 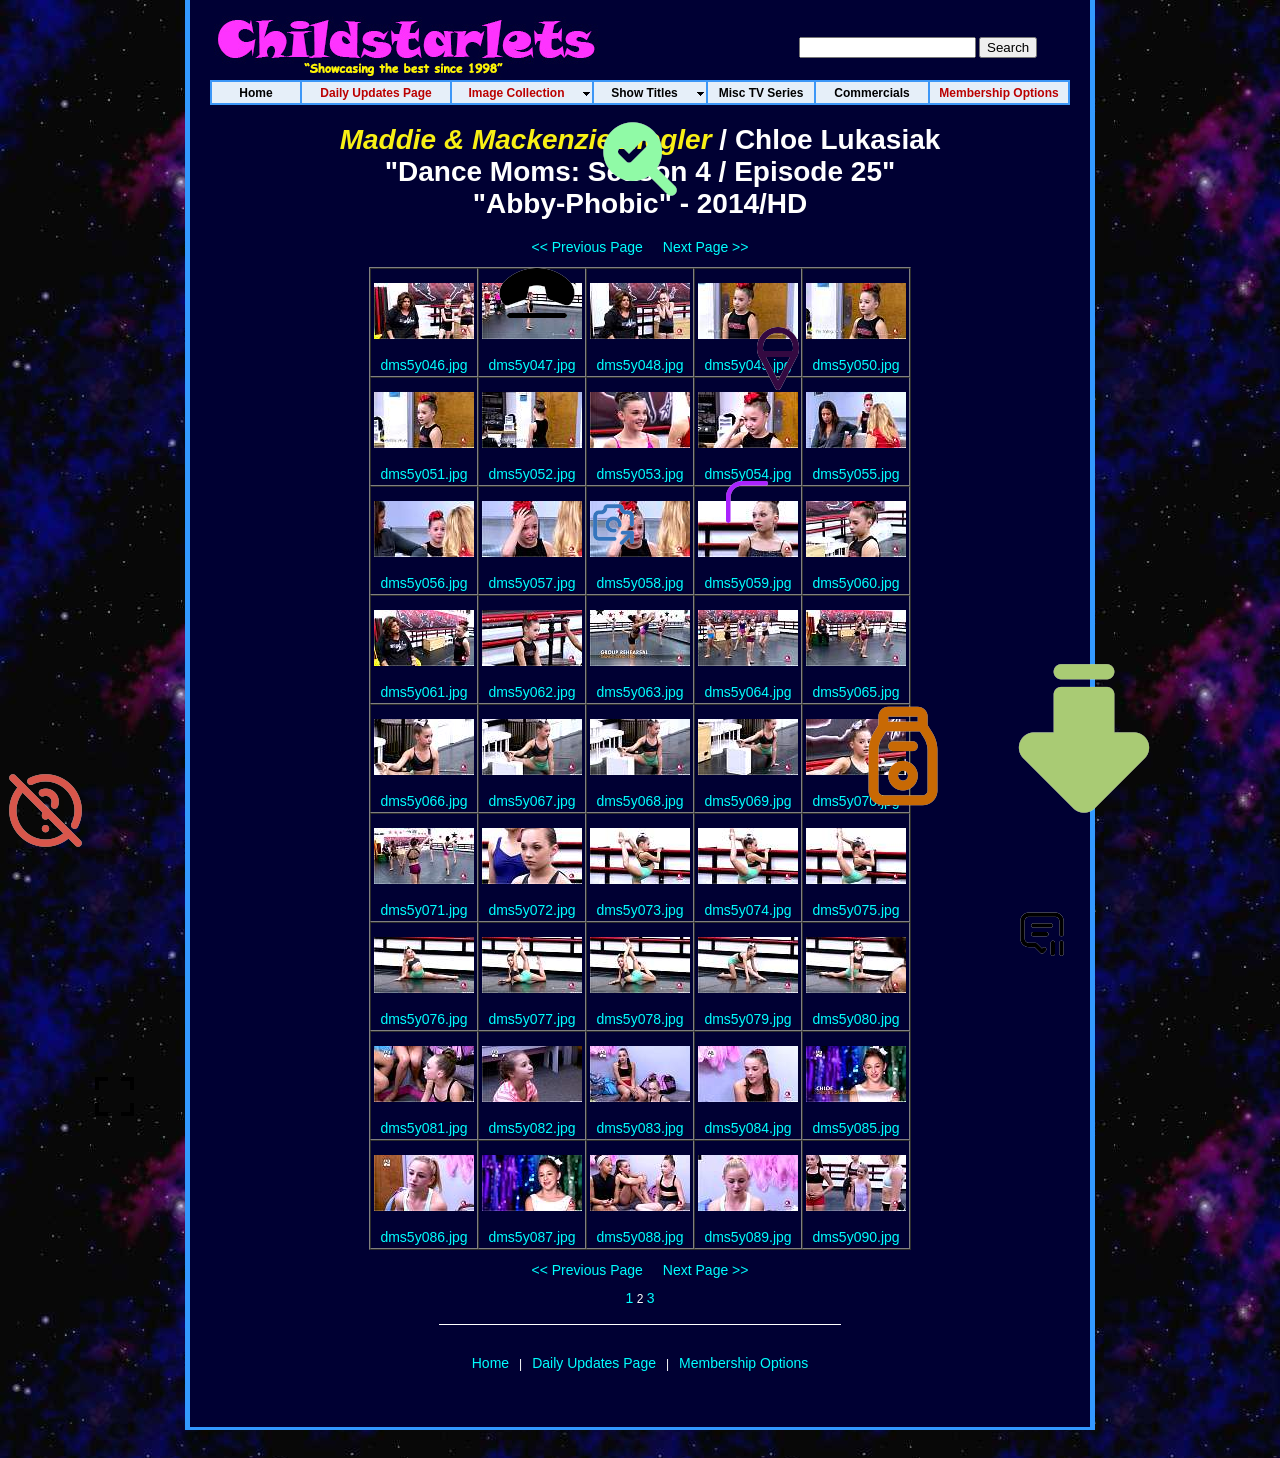 What do you see at coordinates (45, 810) in the screenshot?
I see `help or support is currently unavailable` at bounding box center [45, 810].